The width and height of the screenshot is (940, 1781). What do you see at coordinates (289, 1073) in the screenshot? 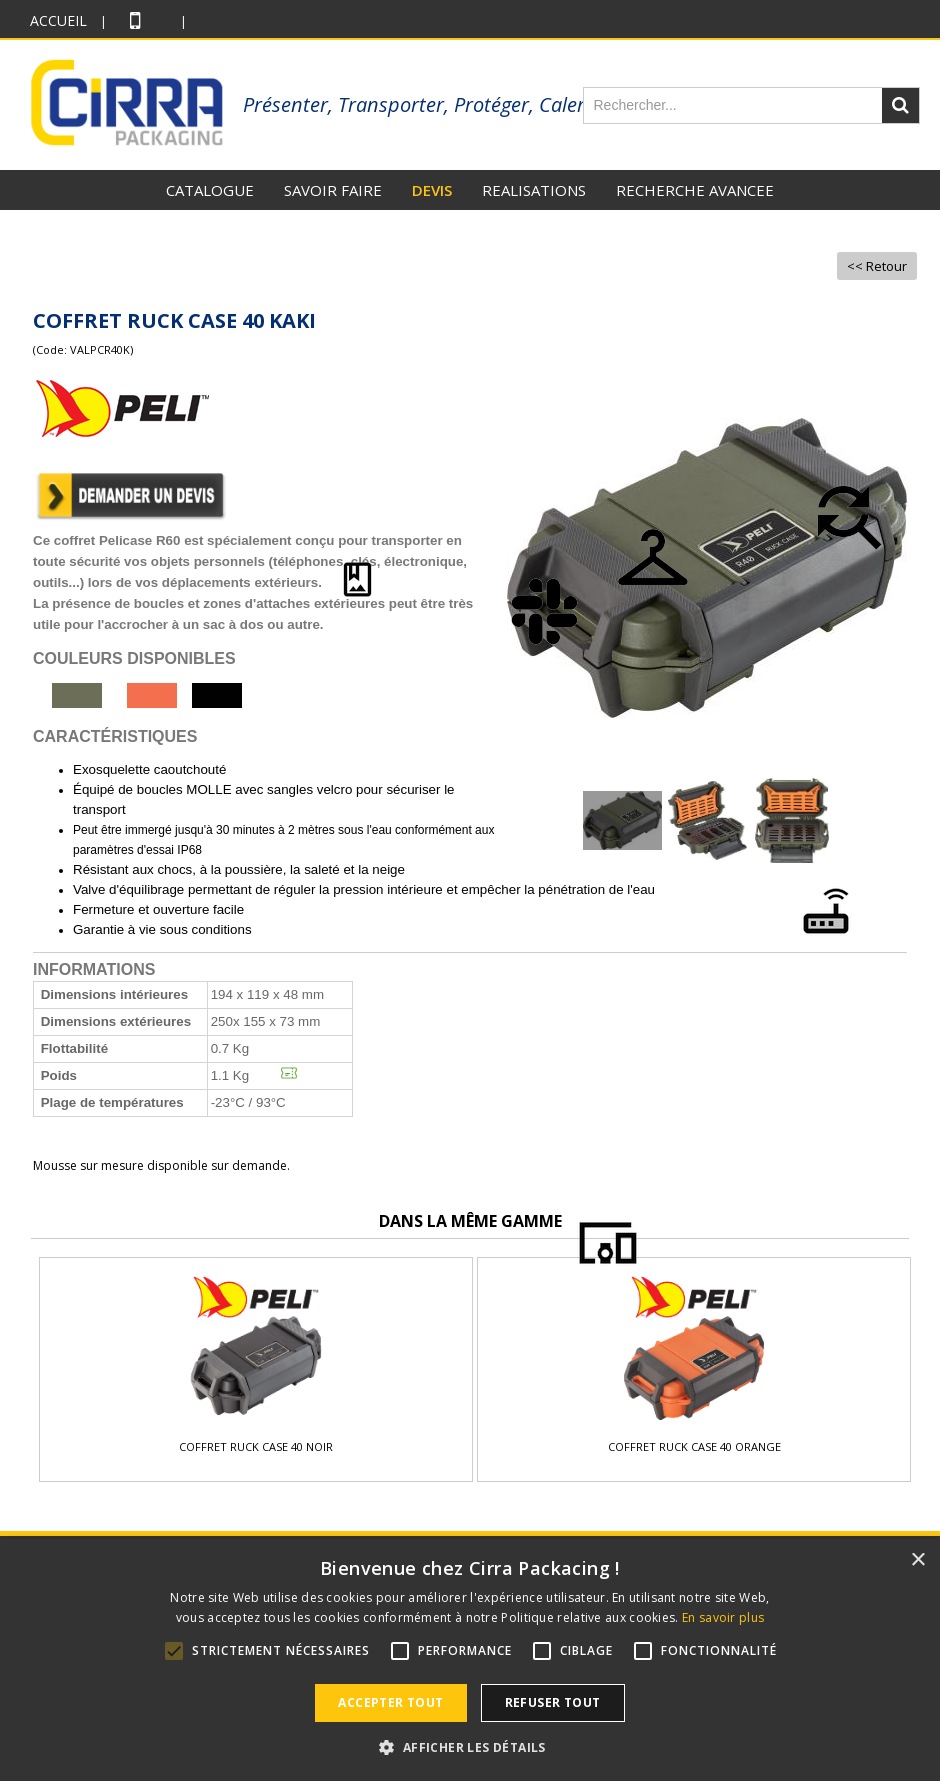
I see `view your tickets or passes` at bounding box center [289, 1073].